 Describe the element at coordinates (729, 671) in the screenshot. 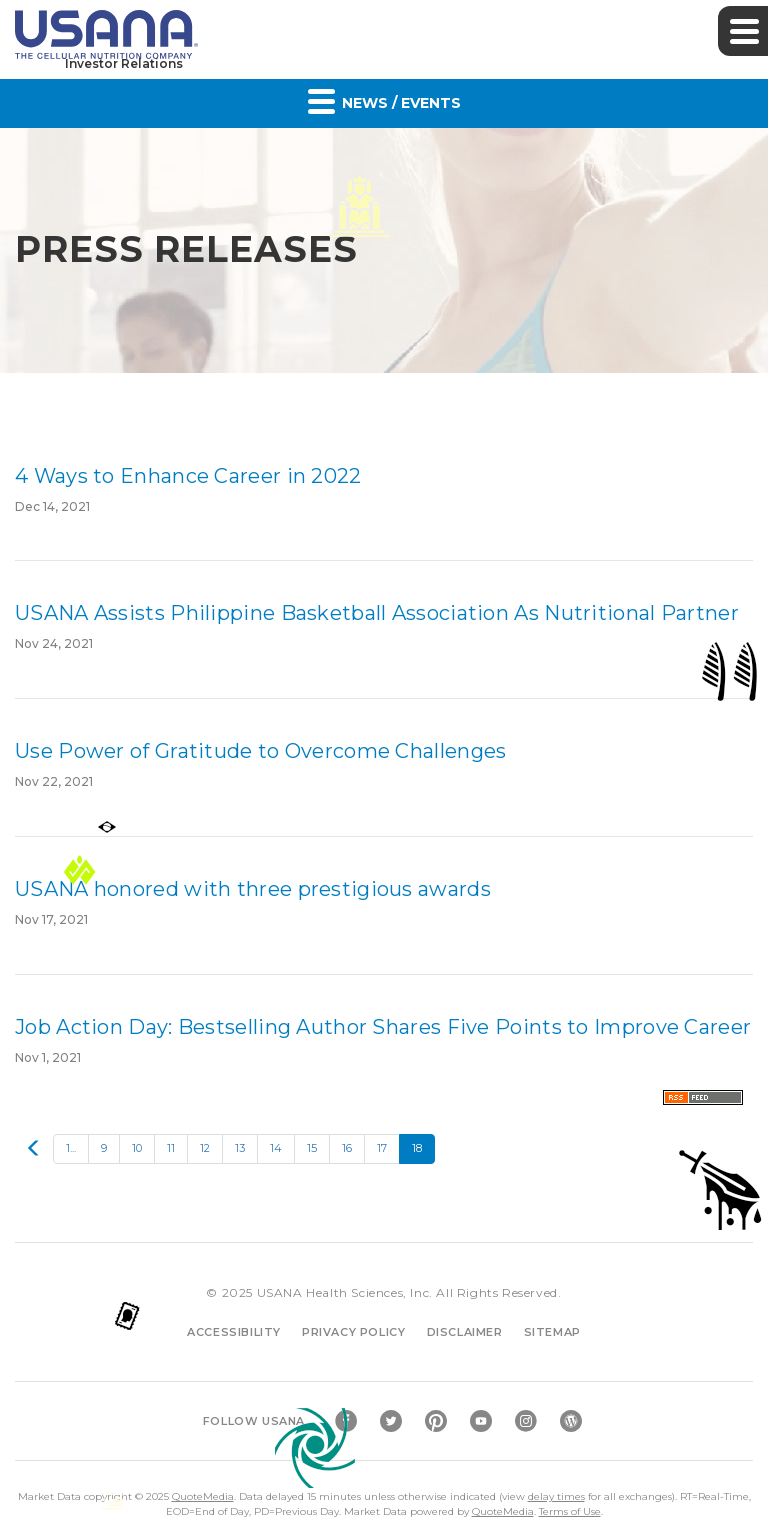

I see `hieroglyph or ancient symbol representing the letter Y` at that location.